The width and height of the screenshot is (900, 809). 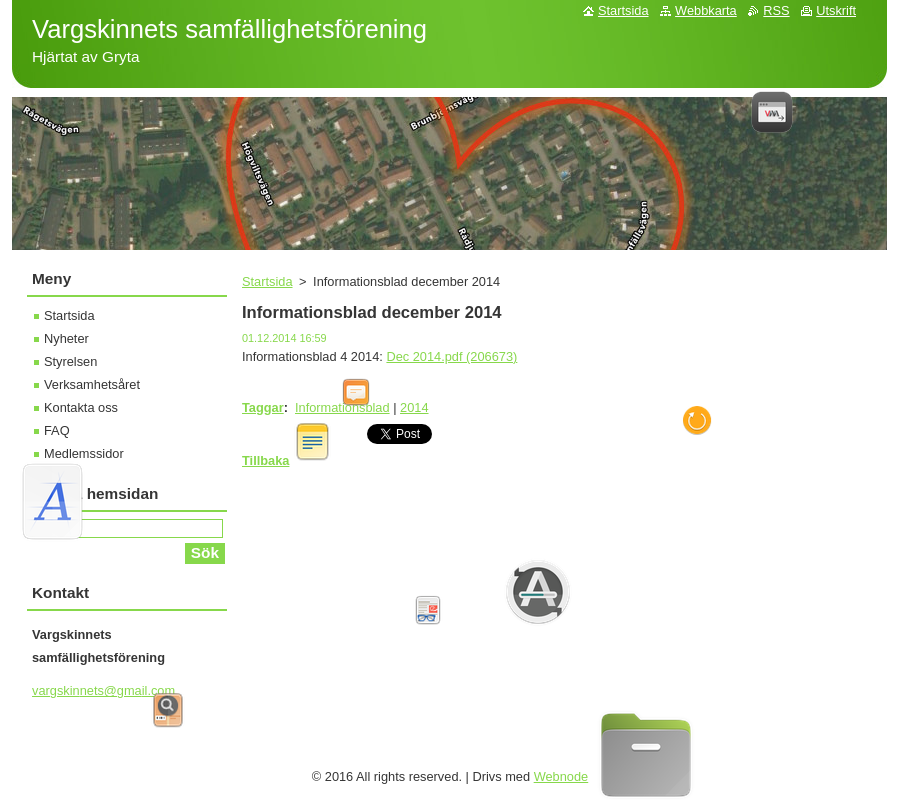 I want to click on open empathy messaging app, so click(x=356, y=392).